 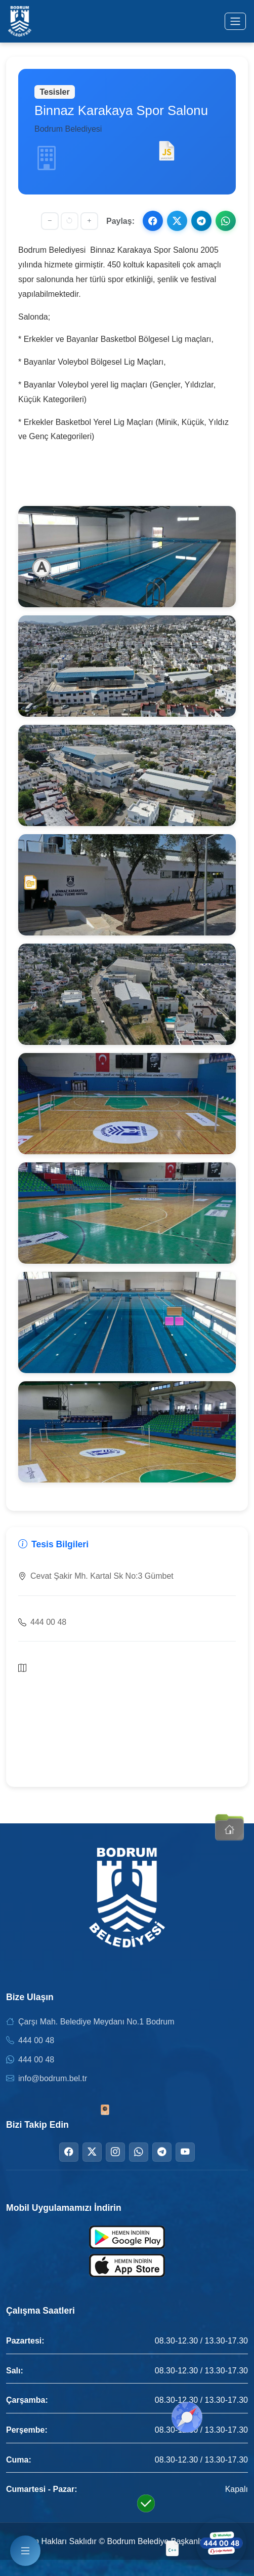 What do you see at coordinates (30, 882) in the screenshot?
I see `open a vector graphics document` at bounding box center [30, 882].